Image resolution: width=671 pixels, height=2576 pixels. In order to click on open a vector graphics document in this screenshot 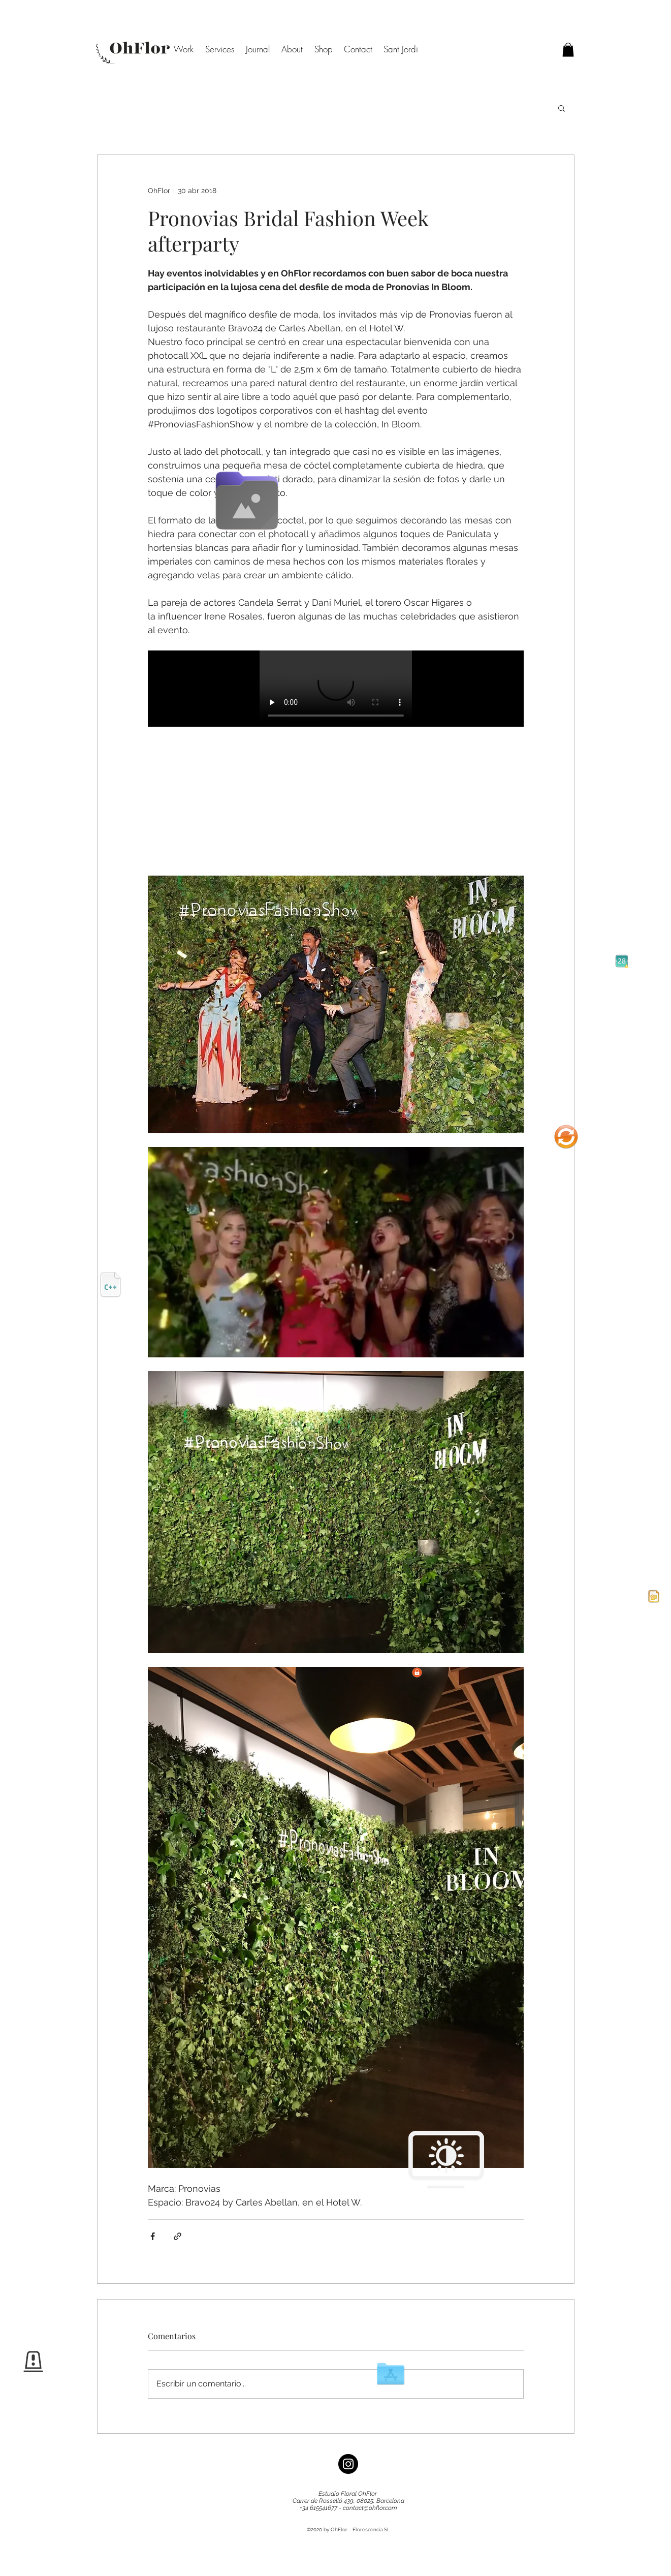, I will do `click(654, 1596)`.